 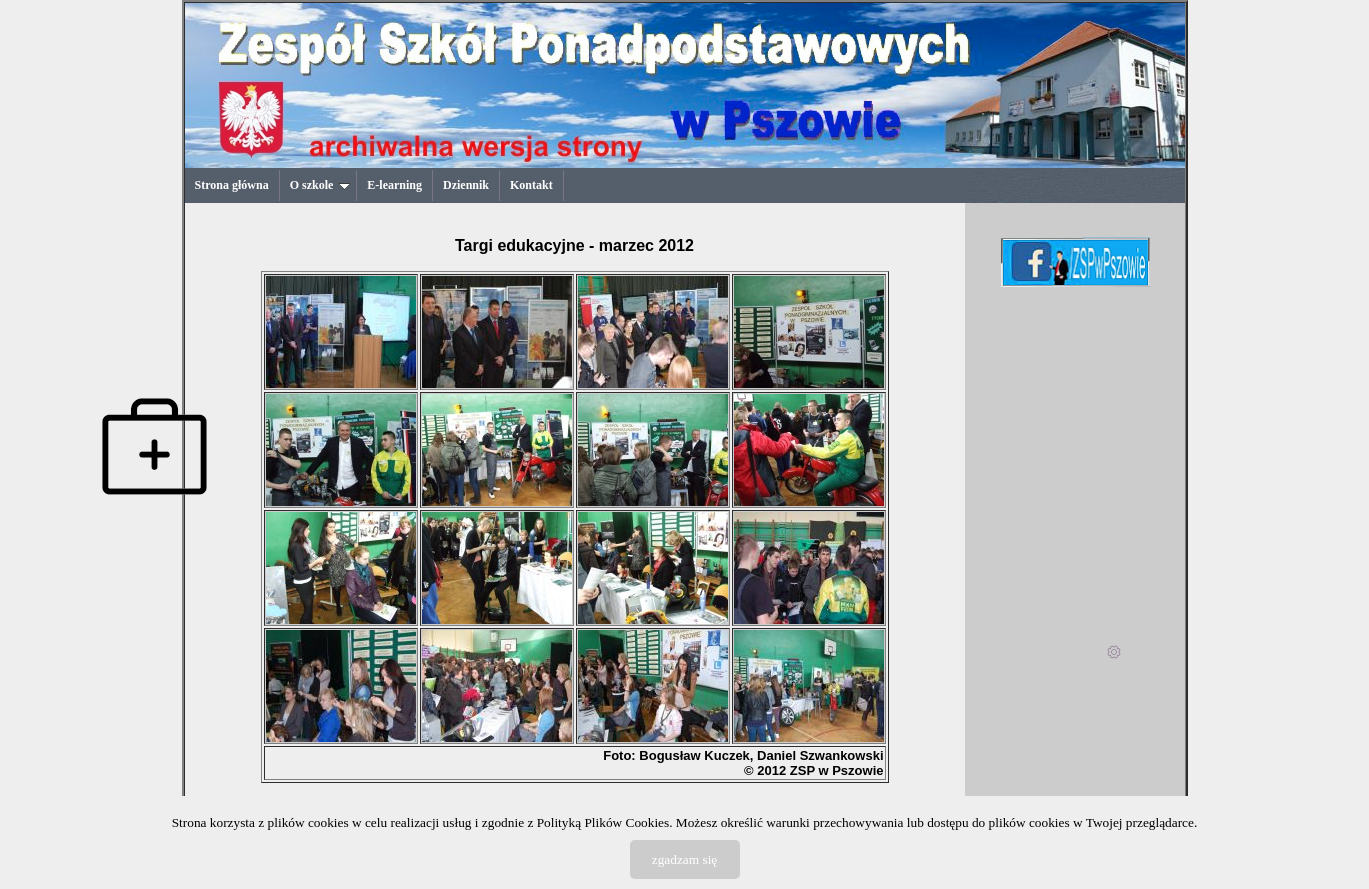 I want to click on access settings or preferences, so click(x=1114, y=652).